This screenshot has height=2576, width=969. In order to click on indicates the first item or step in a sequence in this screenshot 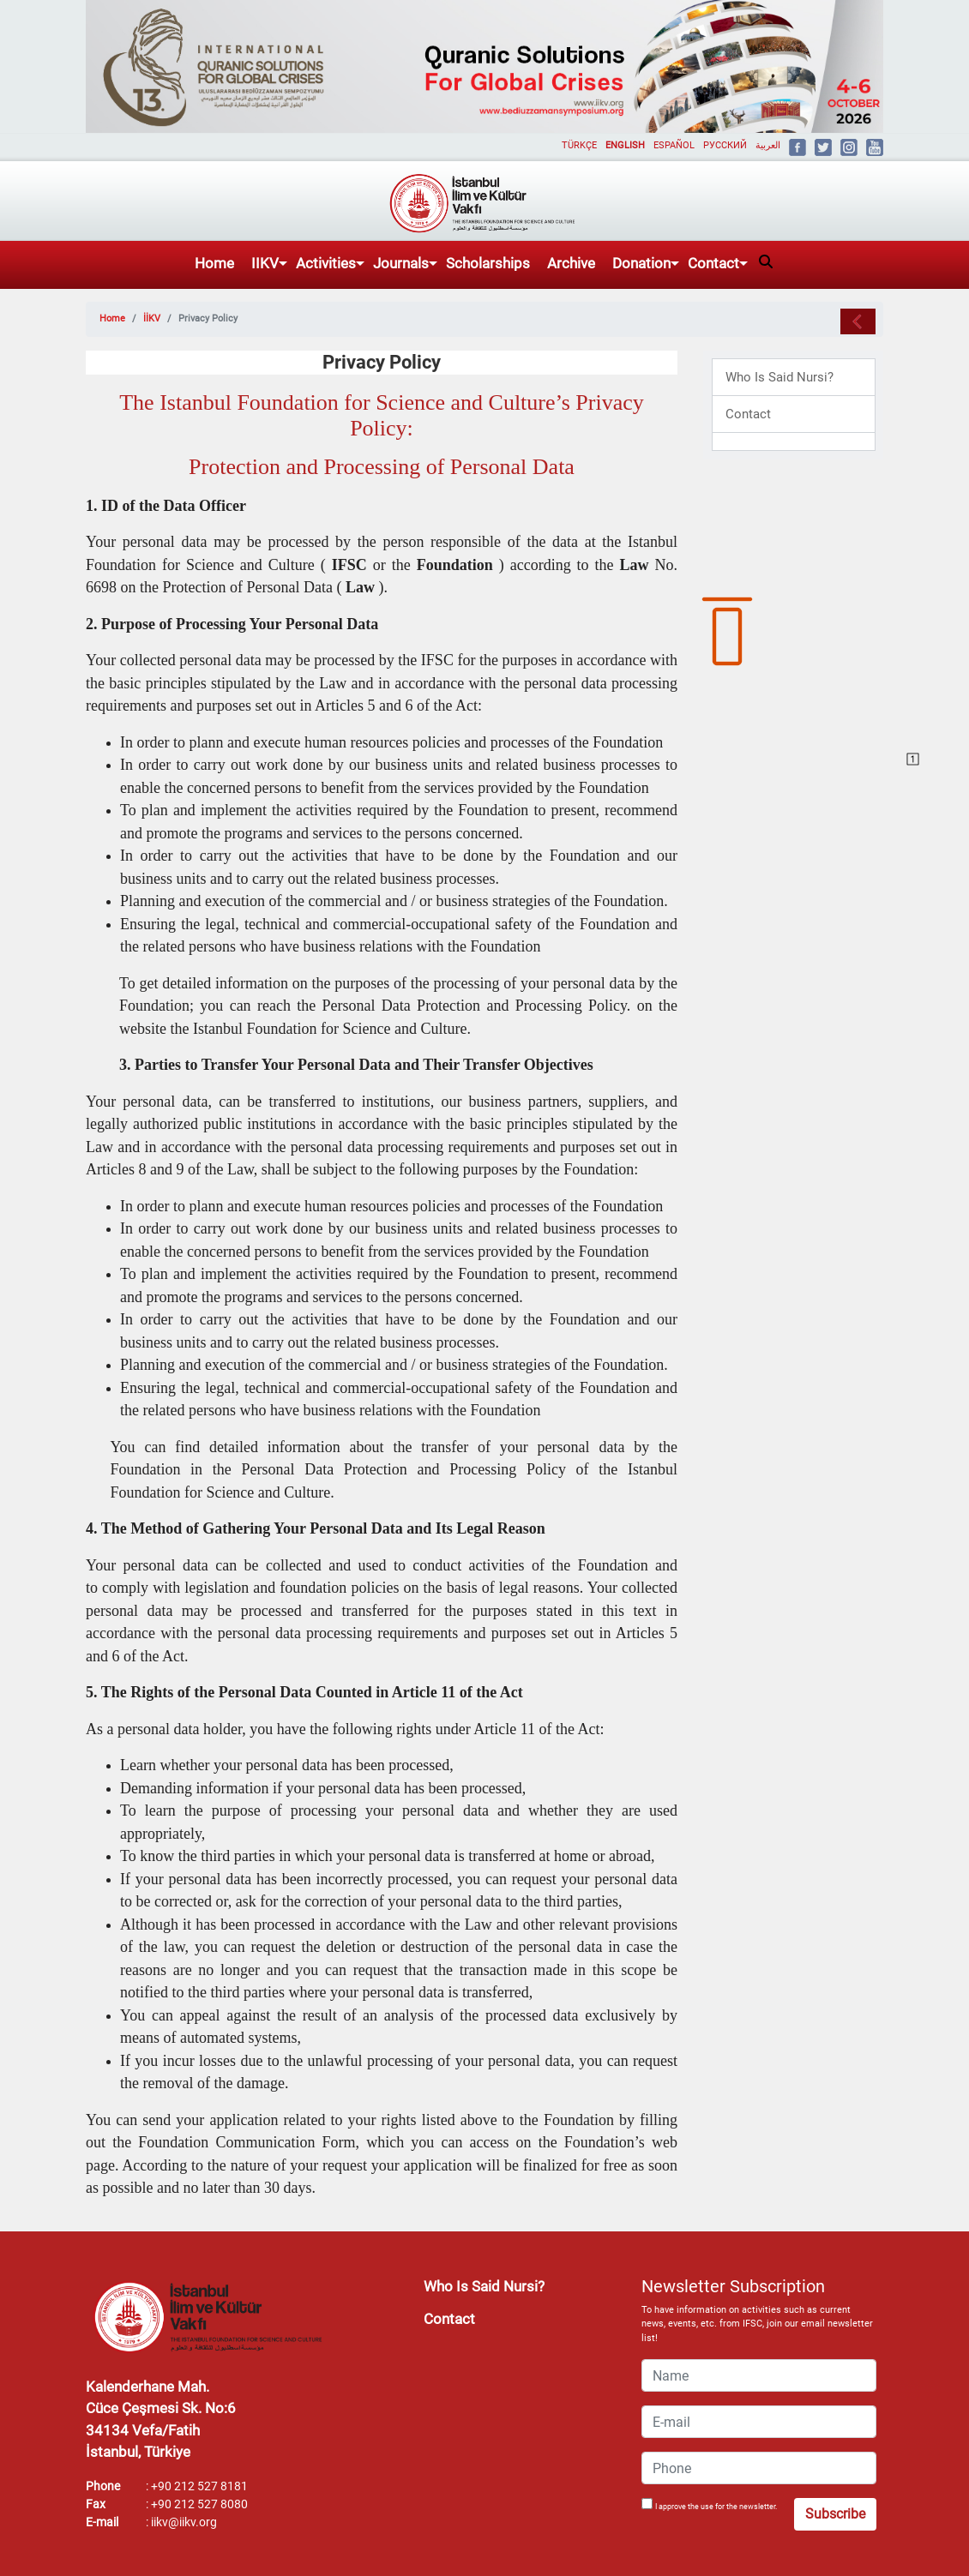, I will do `click(912, 759)`.